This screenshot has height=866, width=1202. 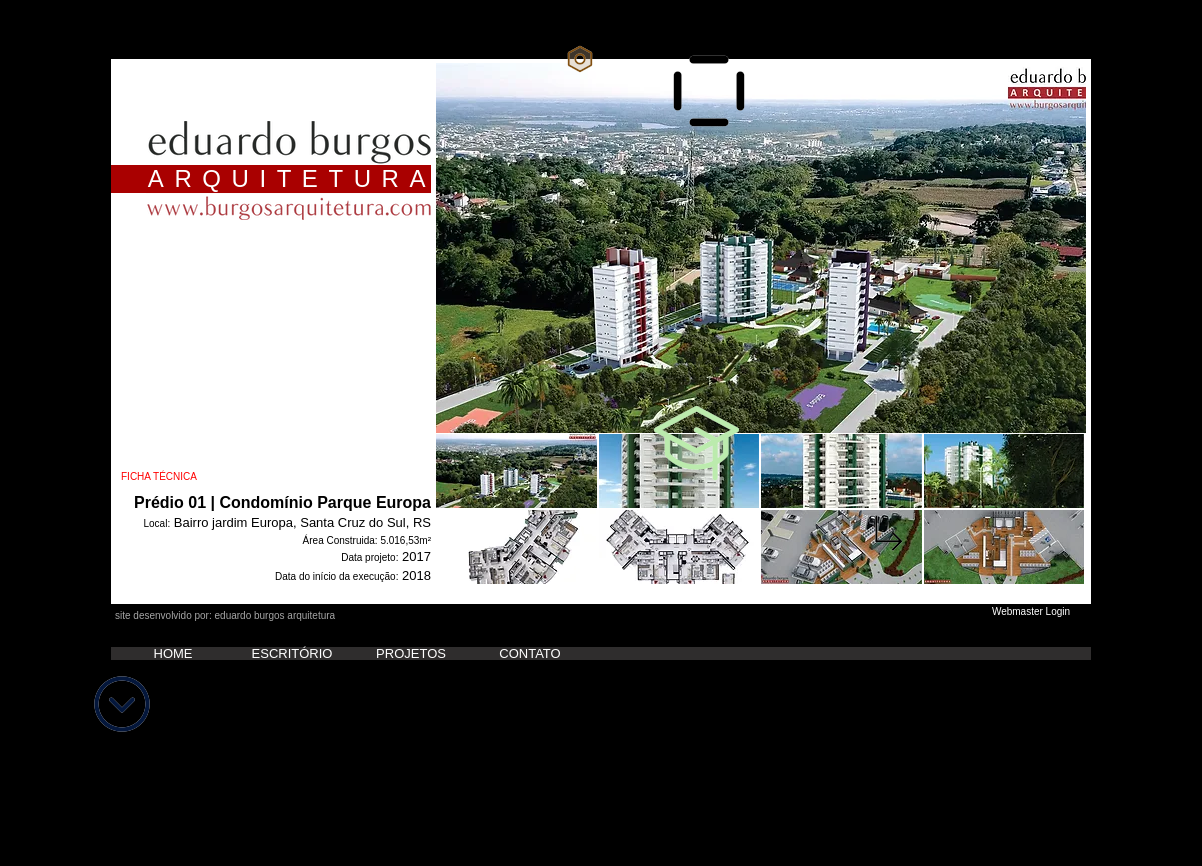 What do you see at coordinates (580, 59) in the screenshot?
I see `access hardware or mechanical settings` at bounding box center [580, 59].